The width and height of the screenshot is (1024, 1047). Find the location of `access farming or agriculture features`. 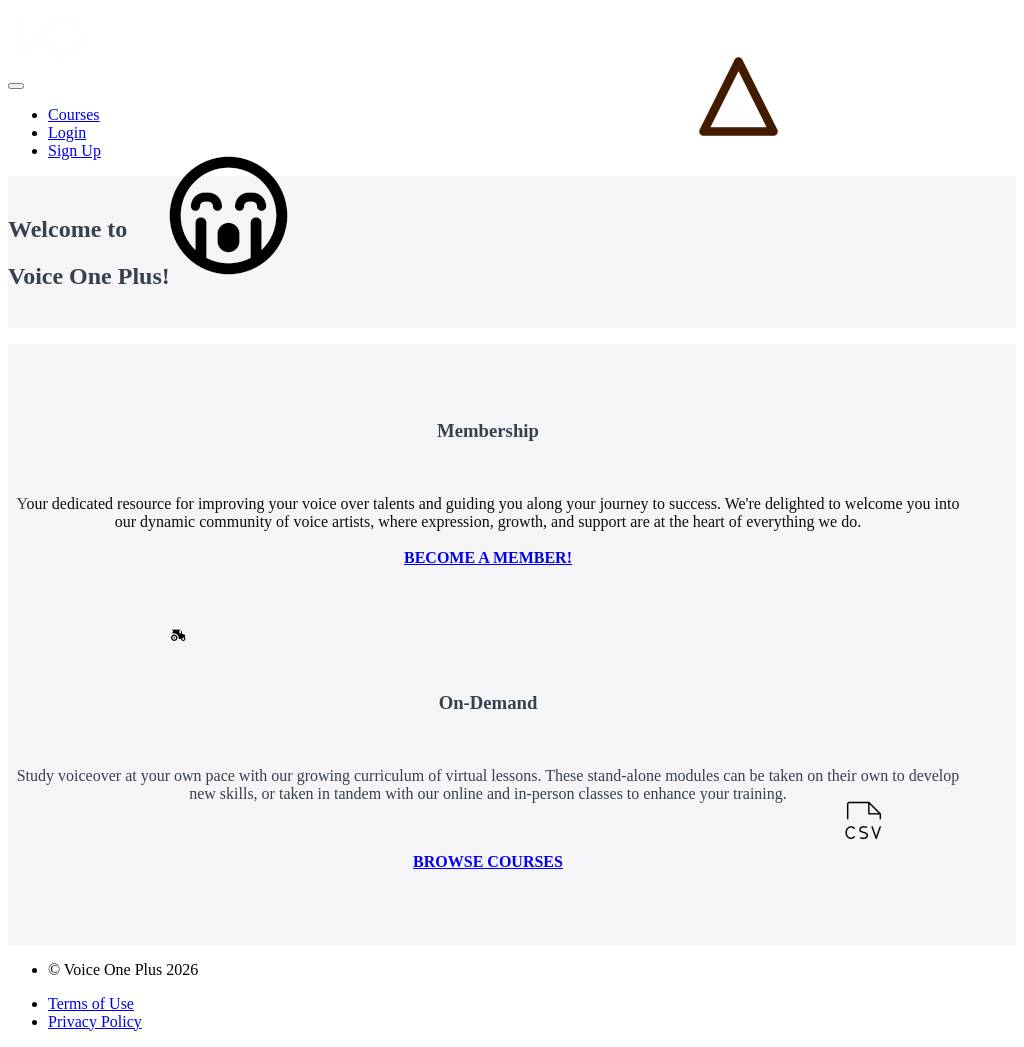

access farming or agriculture features is located at coordinates (178, 635).